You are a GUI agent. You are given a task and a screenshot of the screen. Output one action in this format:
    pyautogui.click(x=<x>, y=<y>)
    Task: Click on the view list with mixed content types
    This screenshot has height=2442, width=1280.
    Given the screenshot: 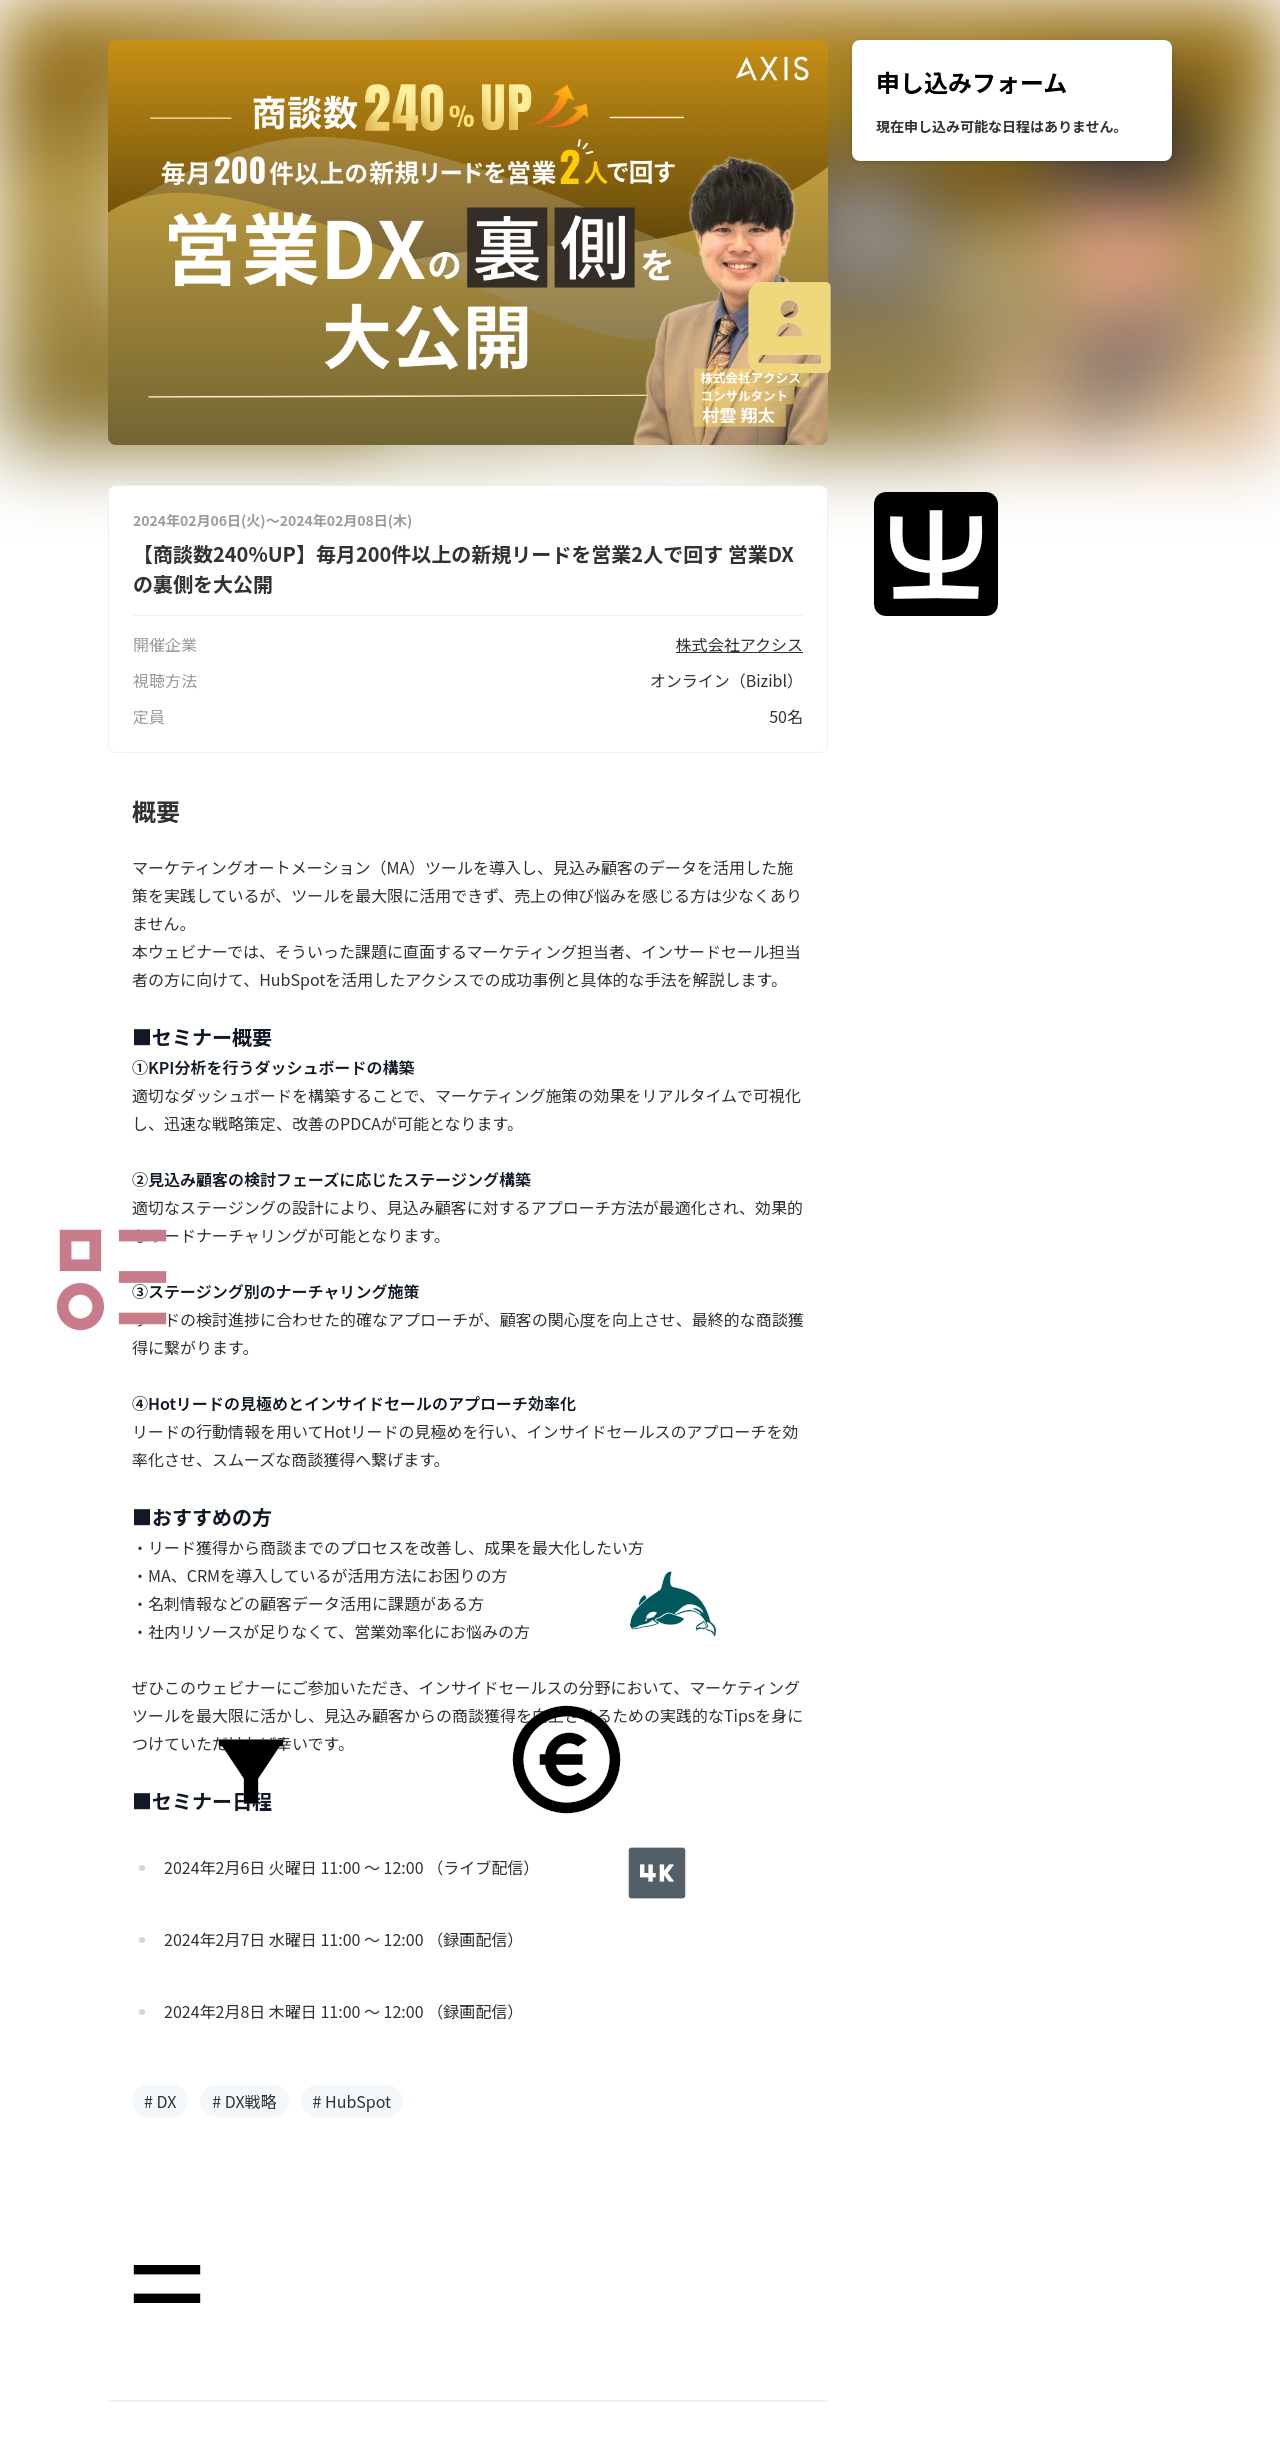 What is the action you would take?
    pyautogui.click(x=113, y=1277)
    